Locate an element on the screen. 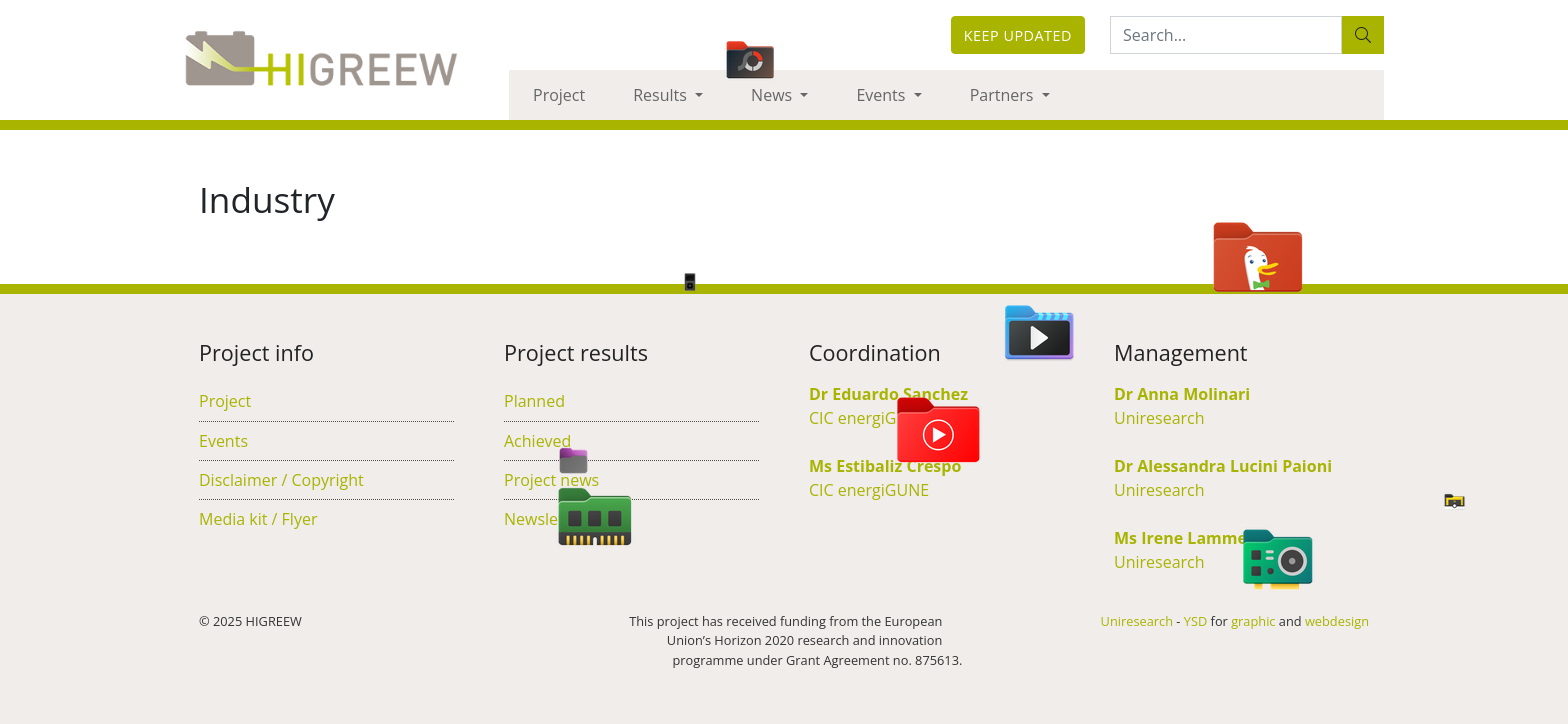 This screenshot has width=1568, height=724. open folder containing youtube music files is located at coordinates (938, 432).